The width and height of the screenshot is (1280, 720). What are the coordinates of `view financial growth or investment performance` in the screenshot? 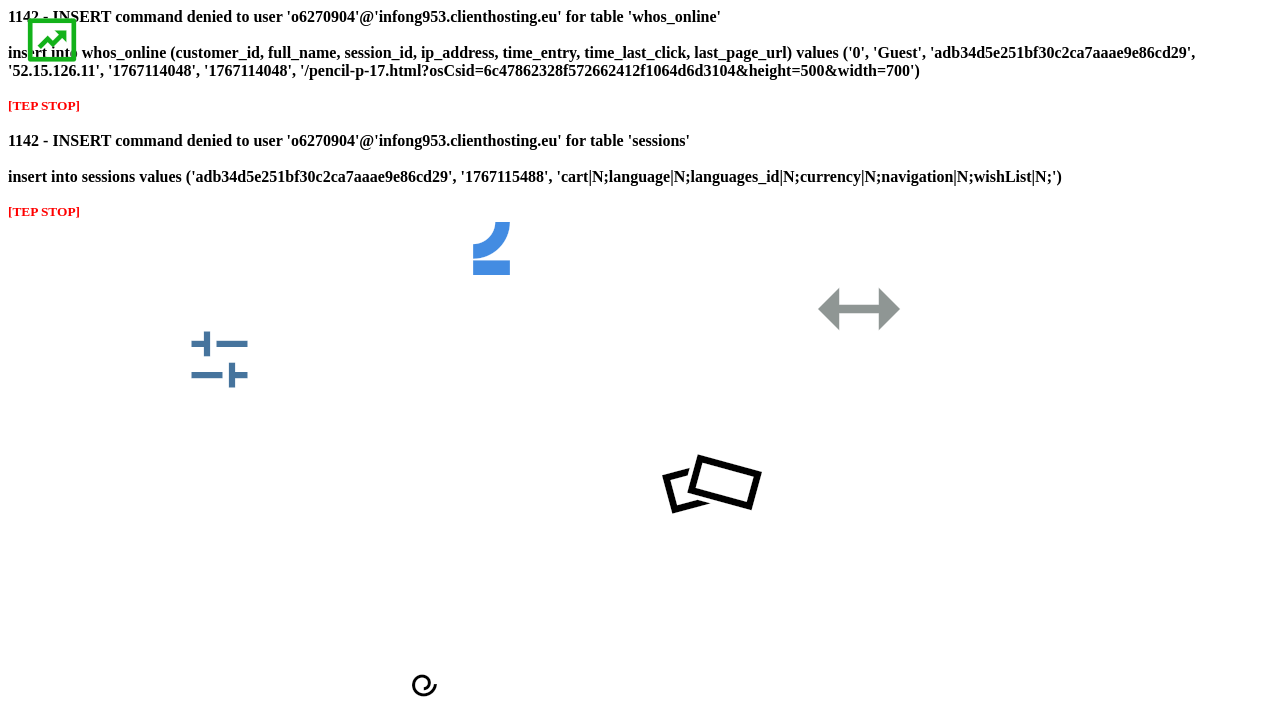 It's located at (52, 40).